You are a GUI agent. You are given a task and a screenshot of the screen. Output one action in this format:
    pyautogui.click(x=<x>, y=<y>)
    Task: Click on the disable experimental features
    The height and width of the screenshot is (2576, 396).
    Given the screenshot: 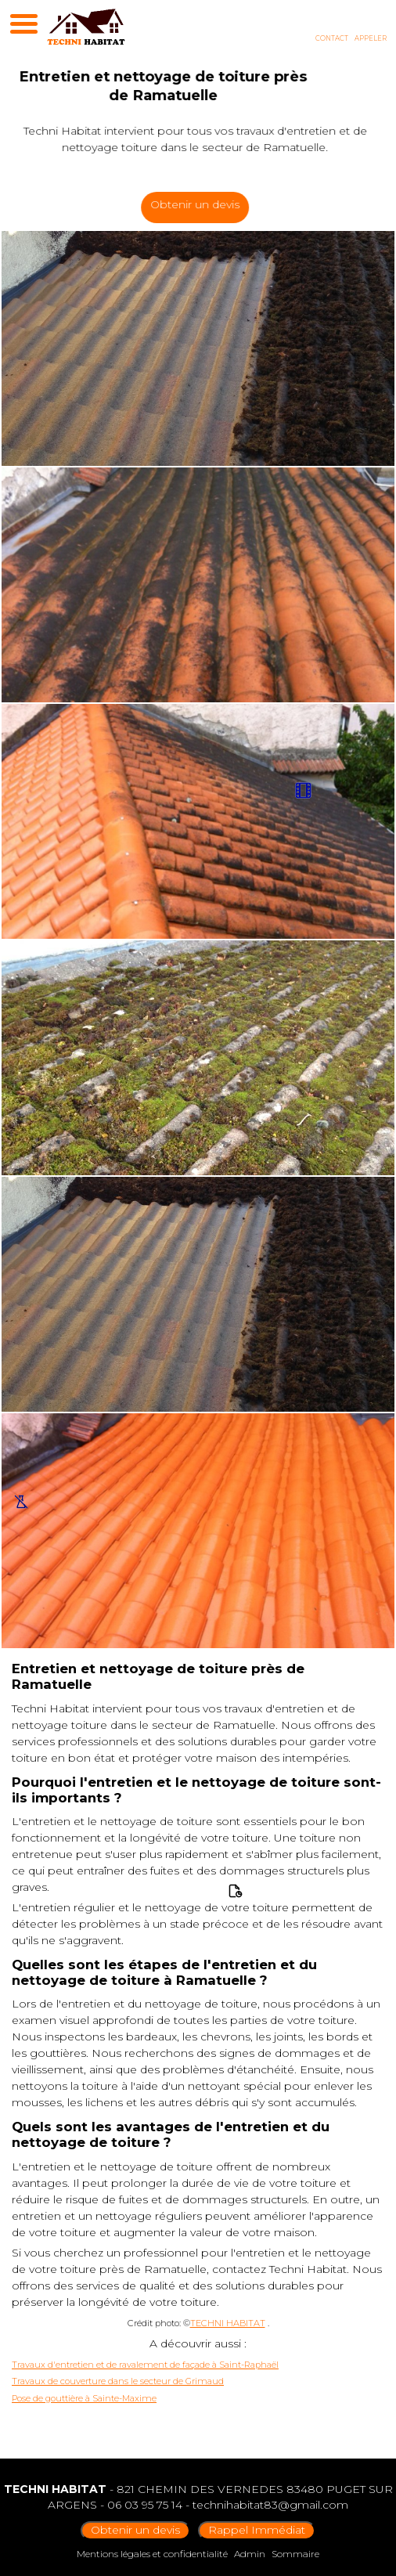 What is the action you would take?
    pyautogui.click(x=21, y=1502)
    